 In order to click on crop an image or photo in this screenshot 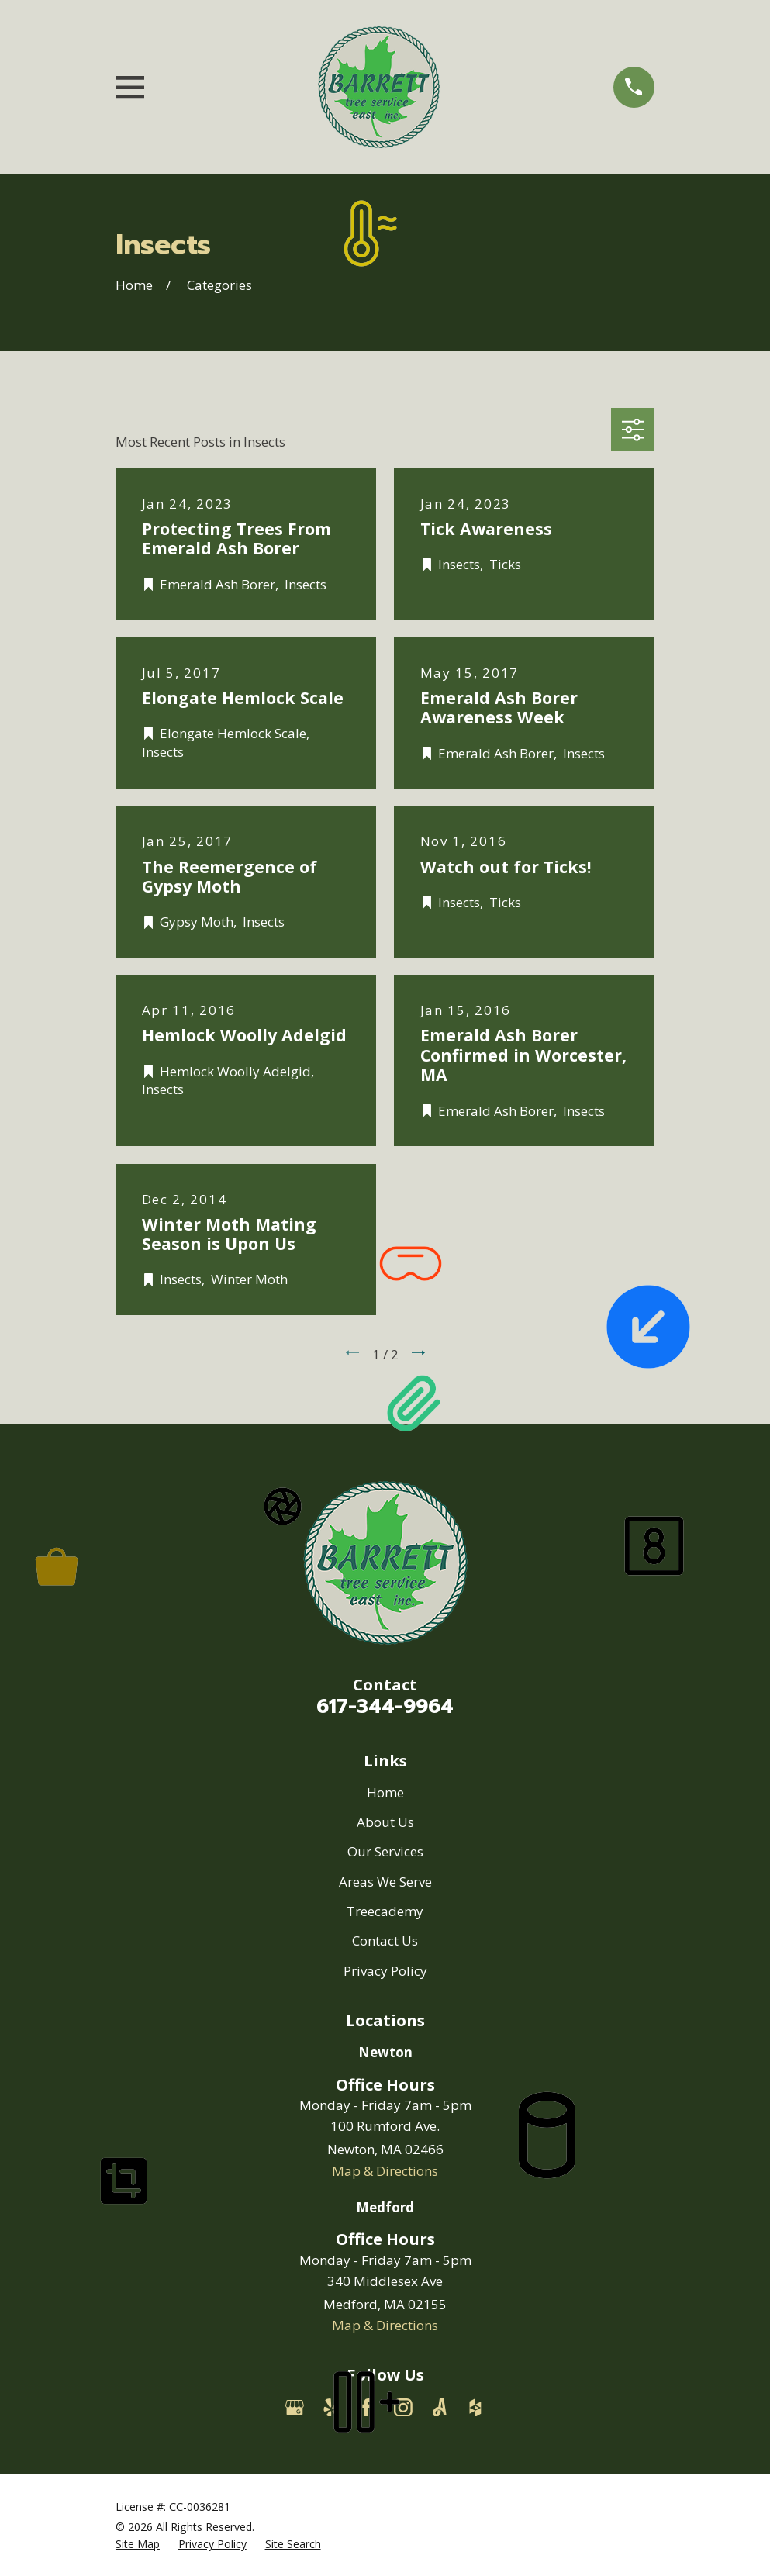, I will do `click(123, 2181)`.